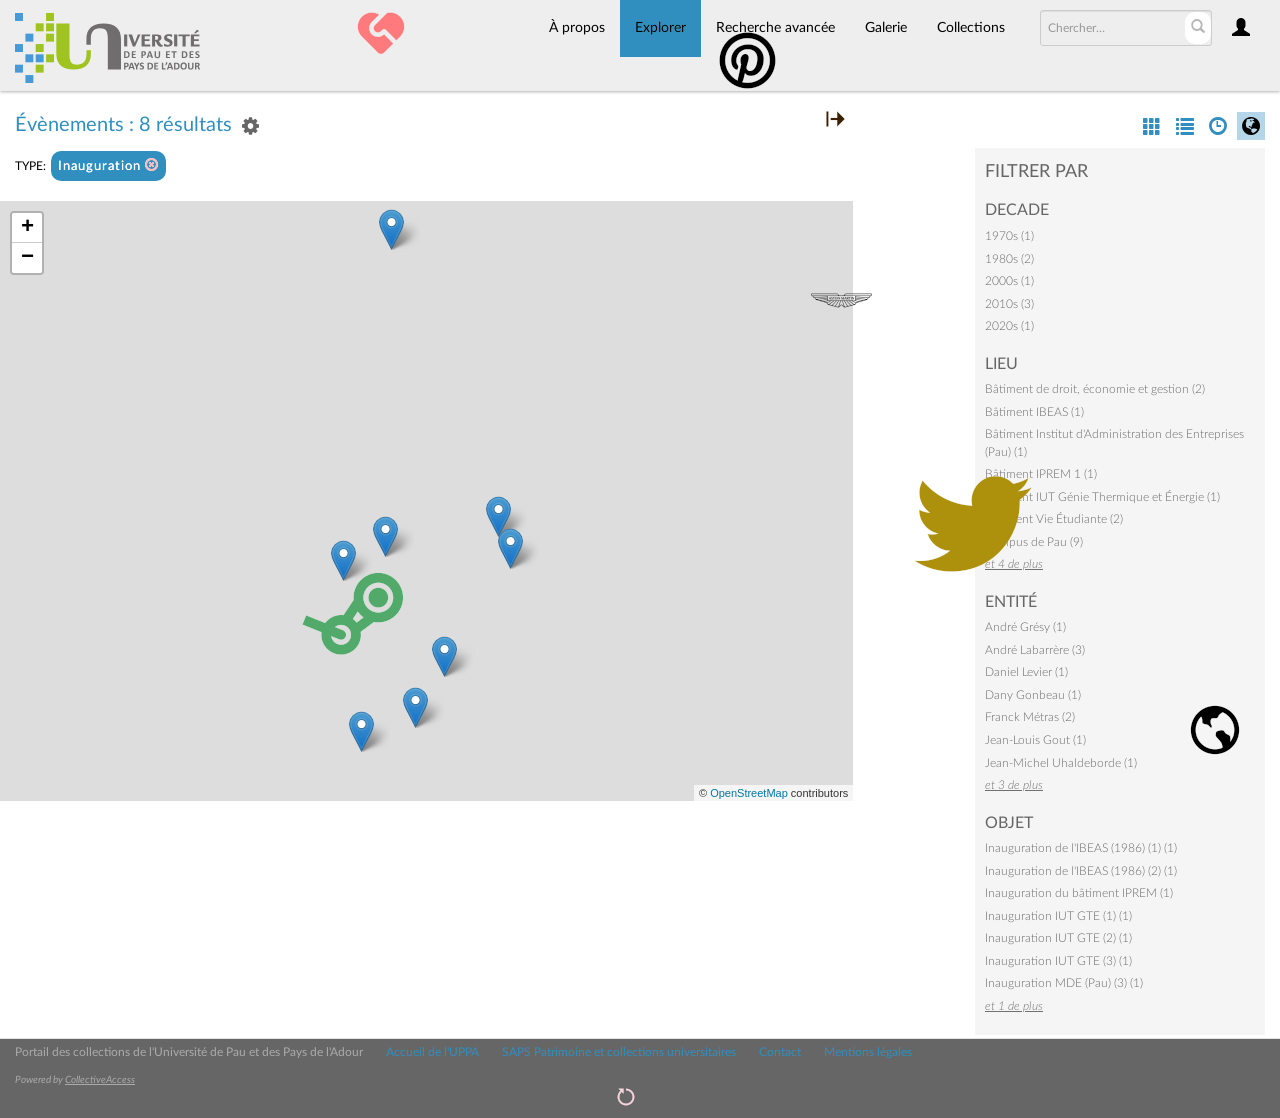 The image size is (1280, 1118). What do you see at coordinates (353, 612) in the screenshot?
I see `open Steam gaming platform` at bounding box center [353, 612].